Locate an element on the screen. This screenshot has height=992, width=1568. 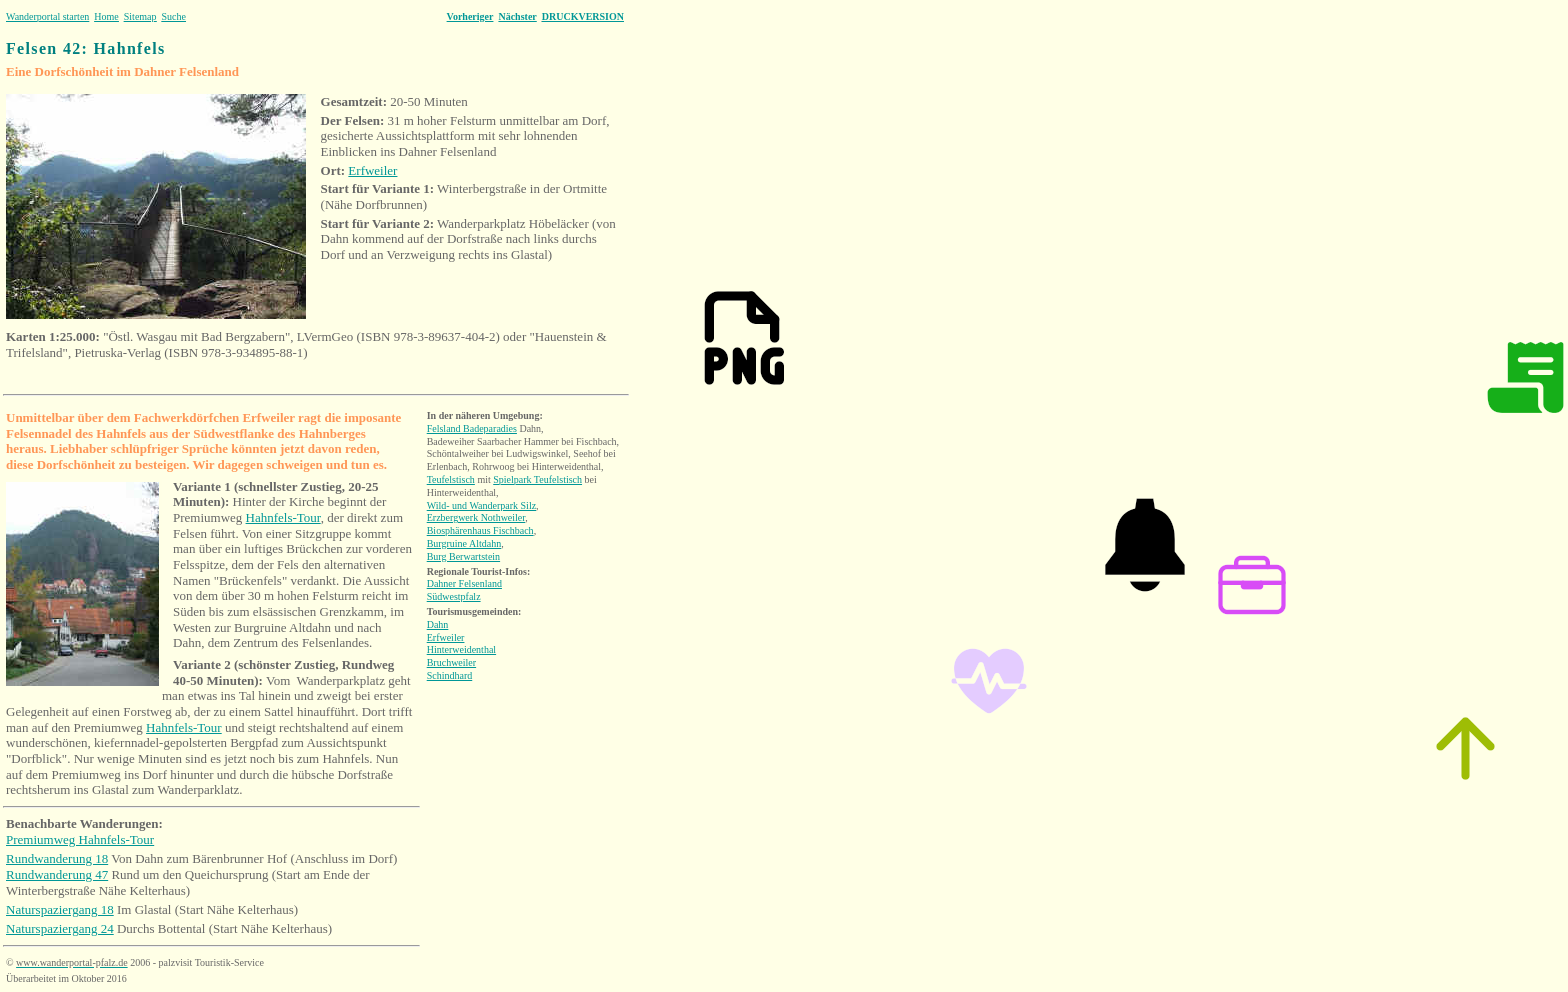
view your notifications is located at coordinates (1145, 545).